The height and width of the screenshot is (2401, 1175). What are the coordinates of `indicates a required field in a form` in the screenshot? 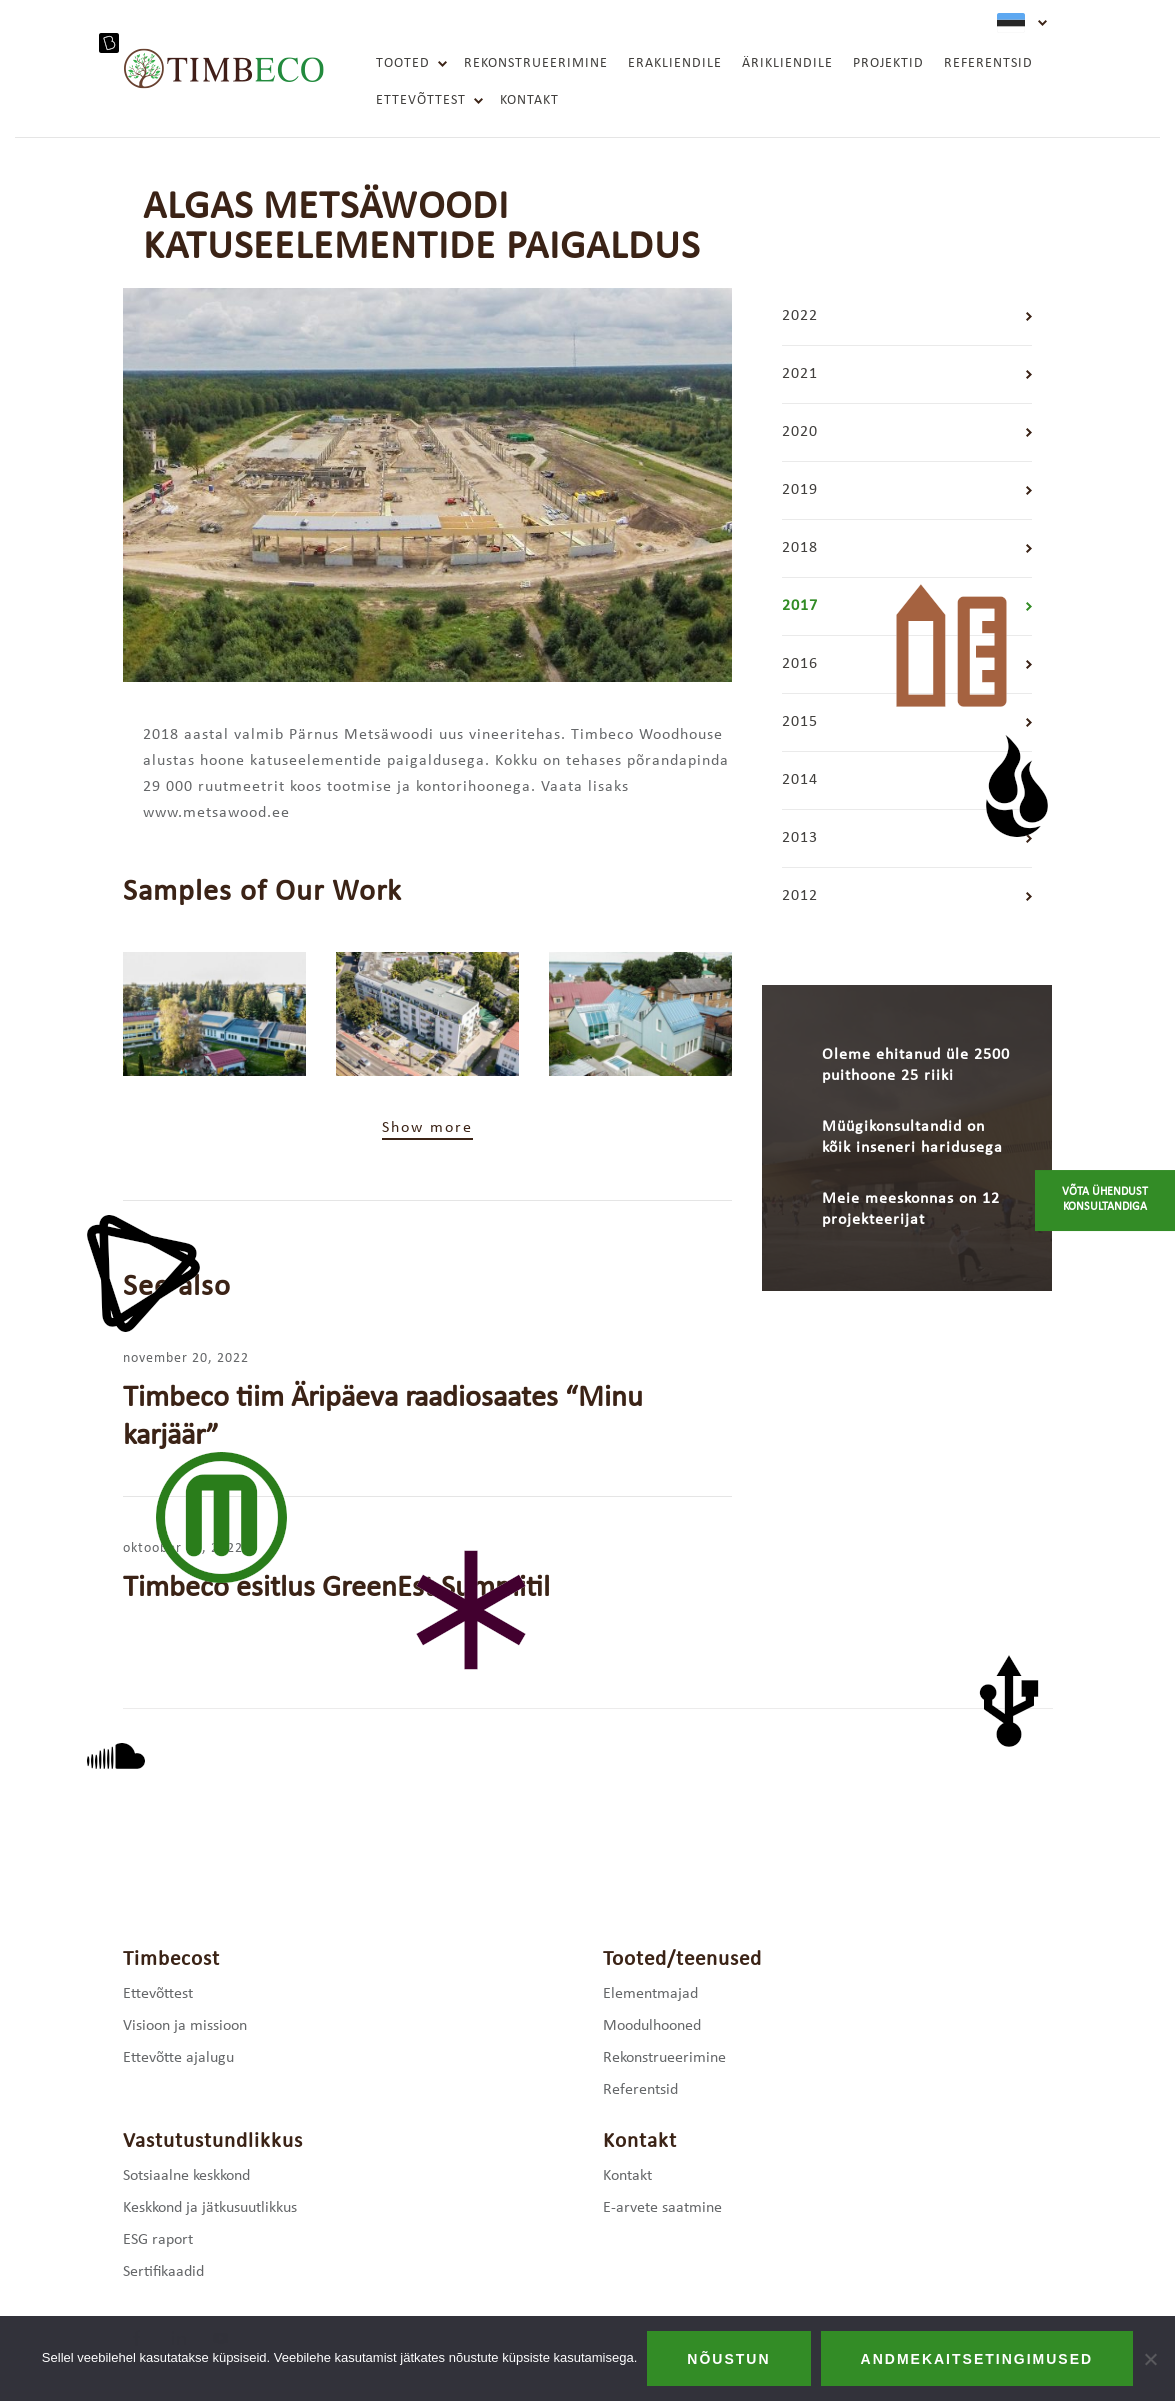 It's located at (471, 1610).